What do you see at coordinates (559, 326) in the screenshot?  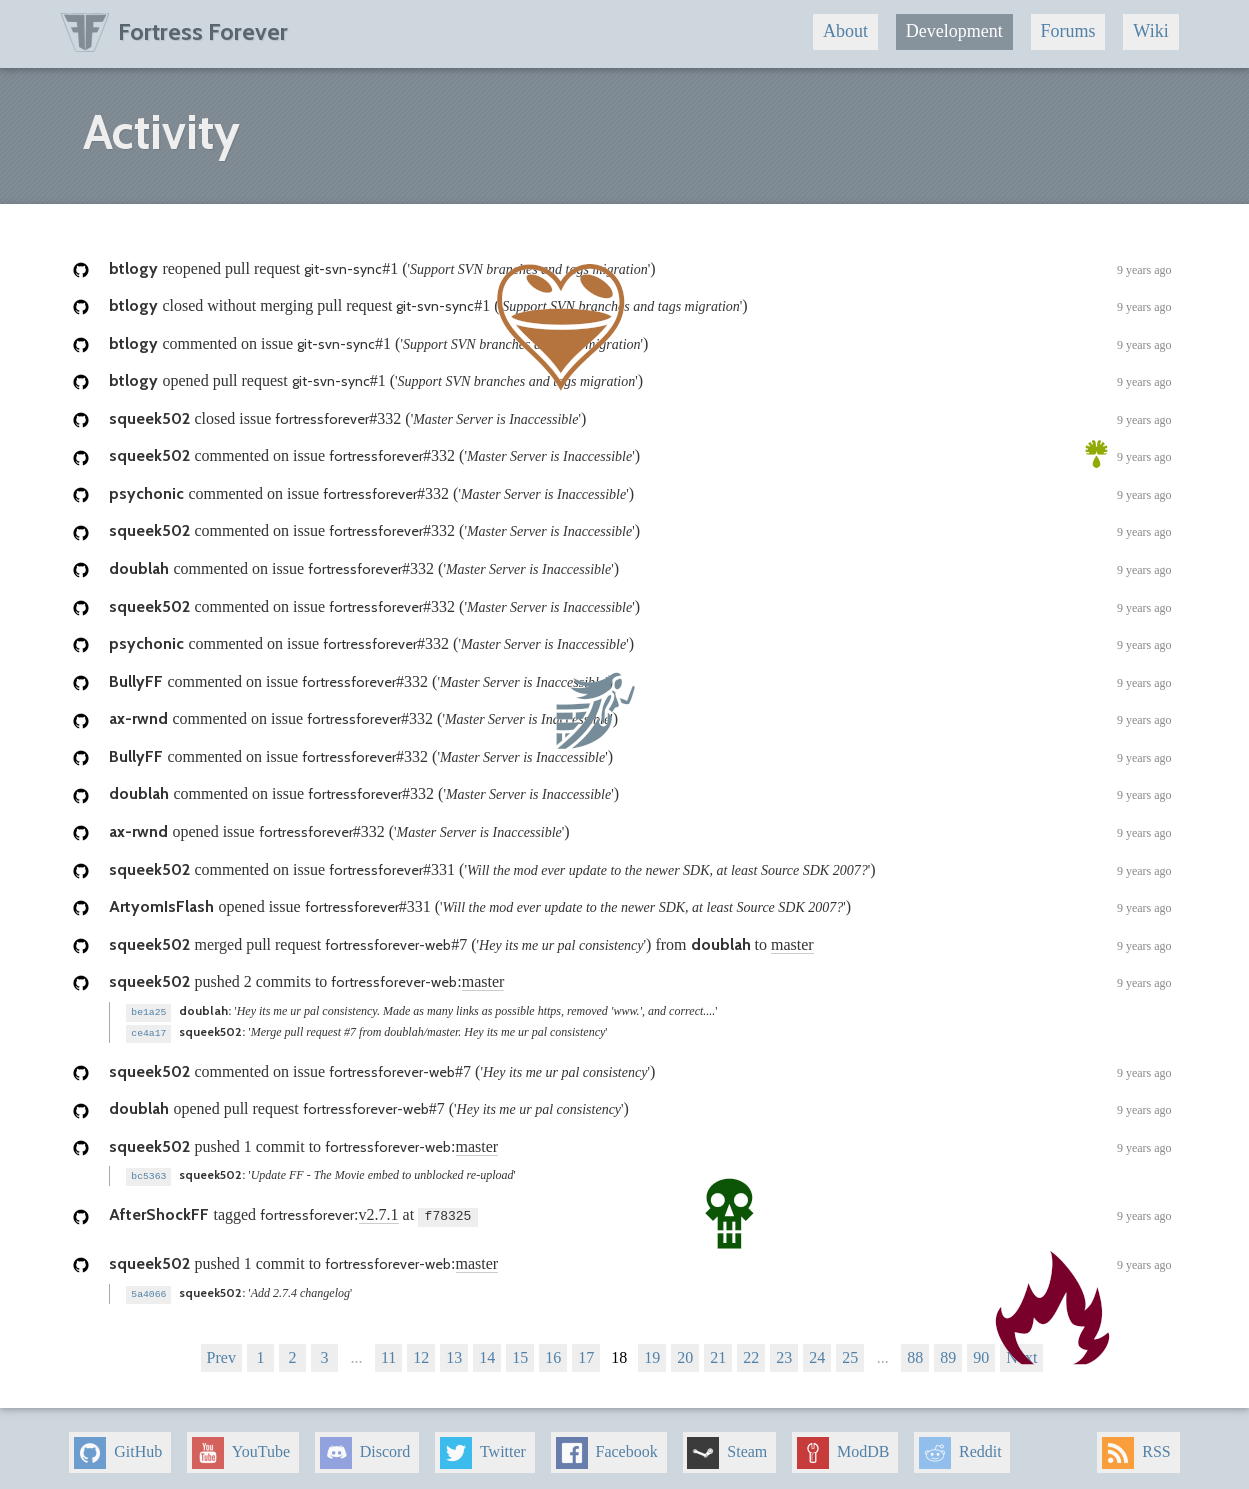 I see `indicates a fragile or special health/life status in a game` at bounding box center [559, 326].